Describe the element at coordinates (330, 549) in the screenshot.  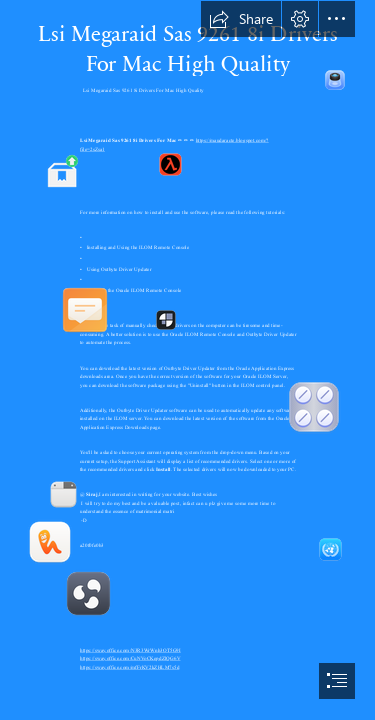
I see `open language and region settings` at that location.